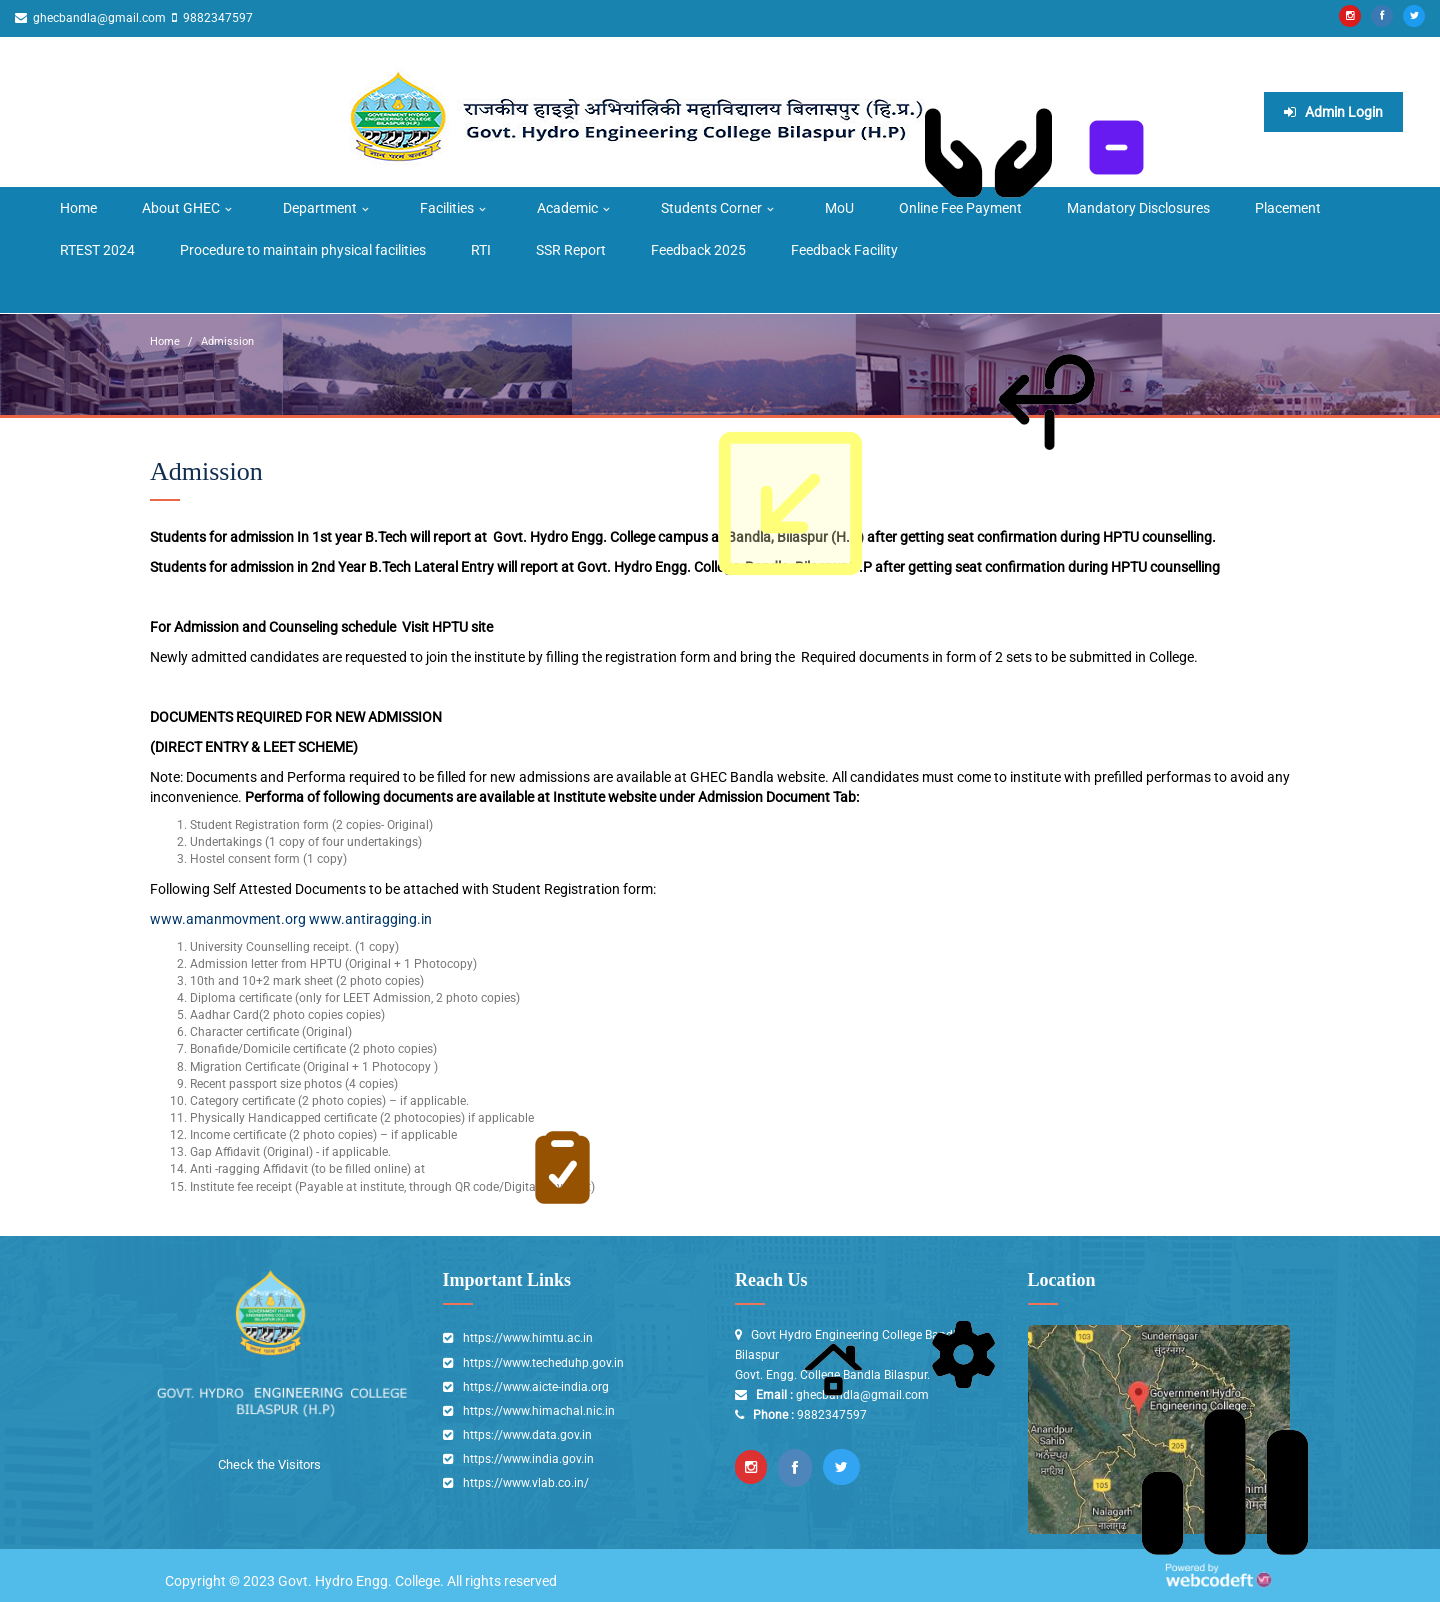  Describe the element at coordinates (1225, 1482) in the screenshot. I see `view analytics or statistics` at that location.